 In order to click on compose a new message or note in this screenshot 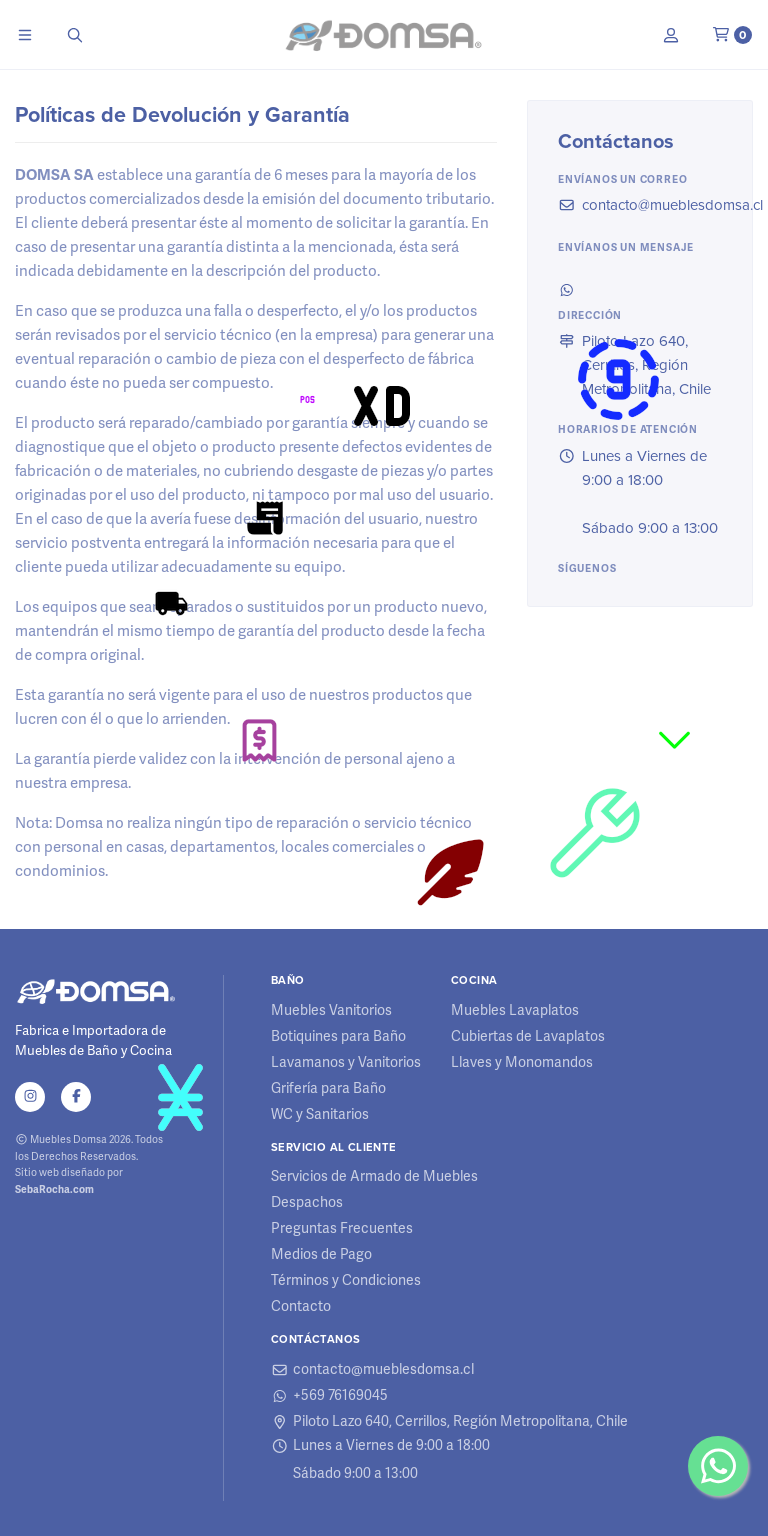, I will do `click(450, 873)`.